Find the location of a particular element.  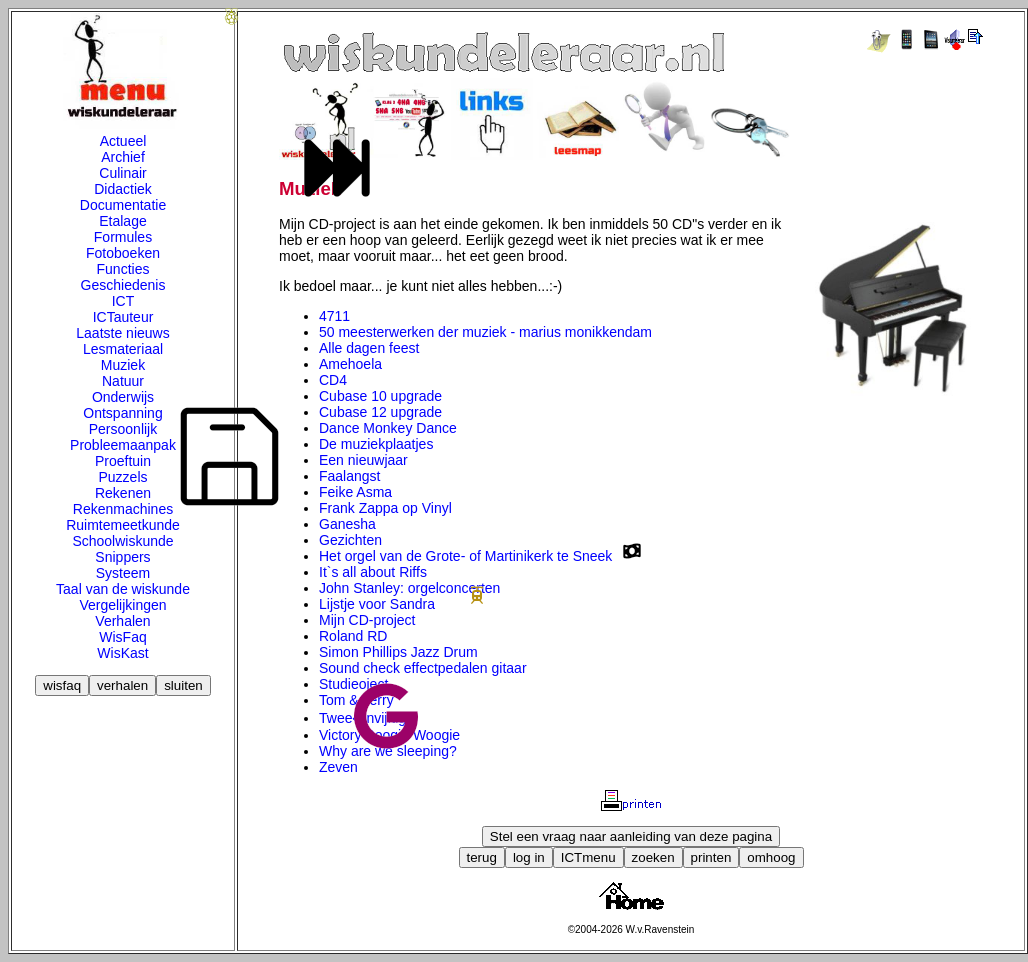

sign in with Google is located at coordinates (386, 716).